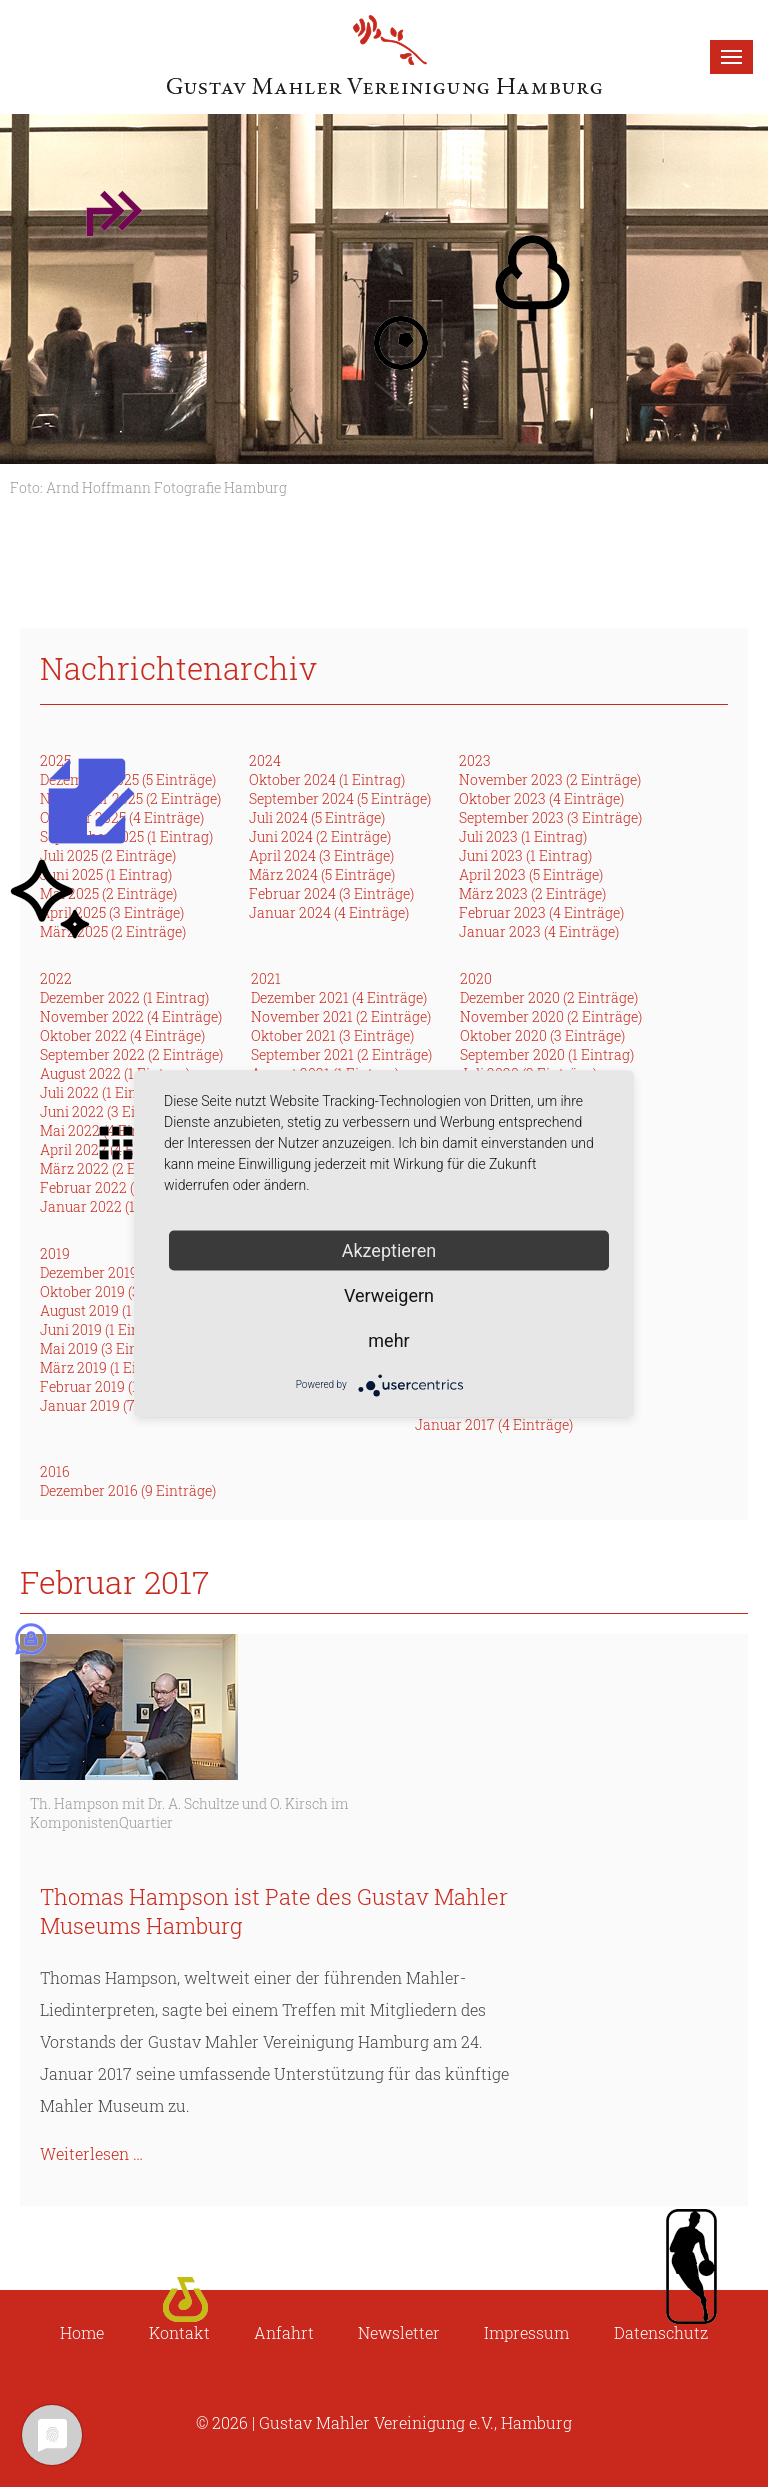 This screenshot has height=2487, width=768. I want to click on open kuula 360° photo platform, so click(401, 343).